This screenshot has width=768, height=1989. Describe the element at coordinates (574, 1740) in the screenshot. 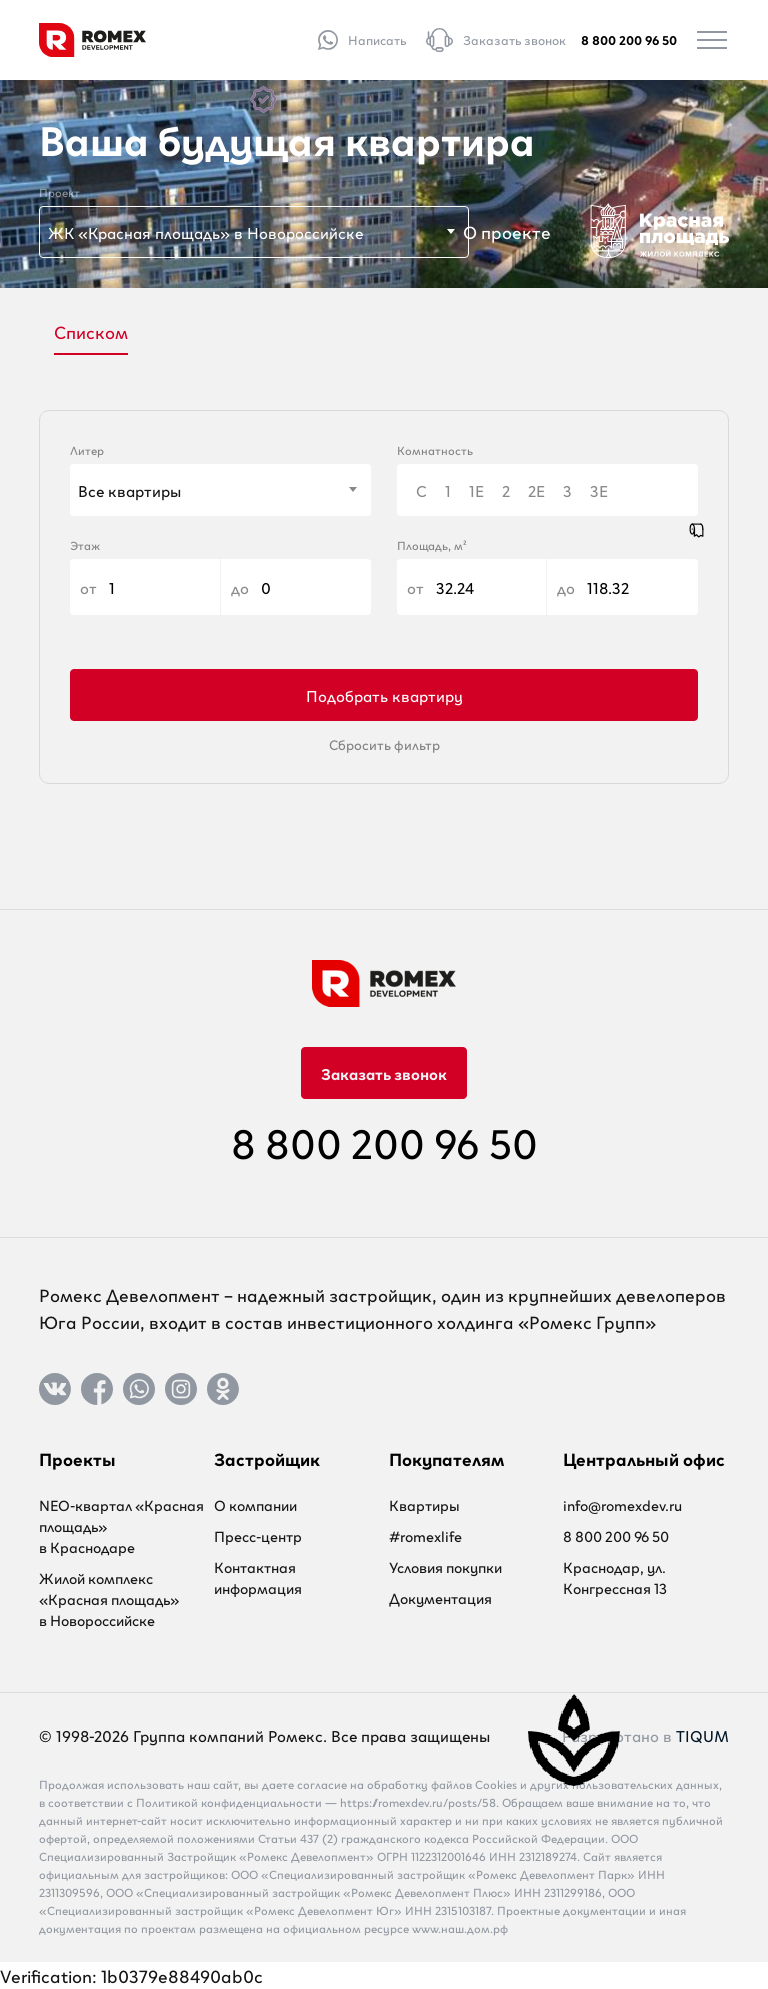

I see `access spa or wellness features` at that location.